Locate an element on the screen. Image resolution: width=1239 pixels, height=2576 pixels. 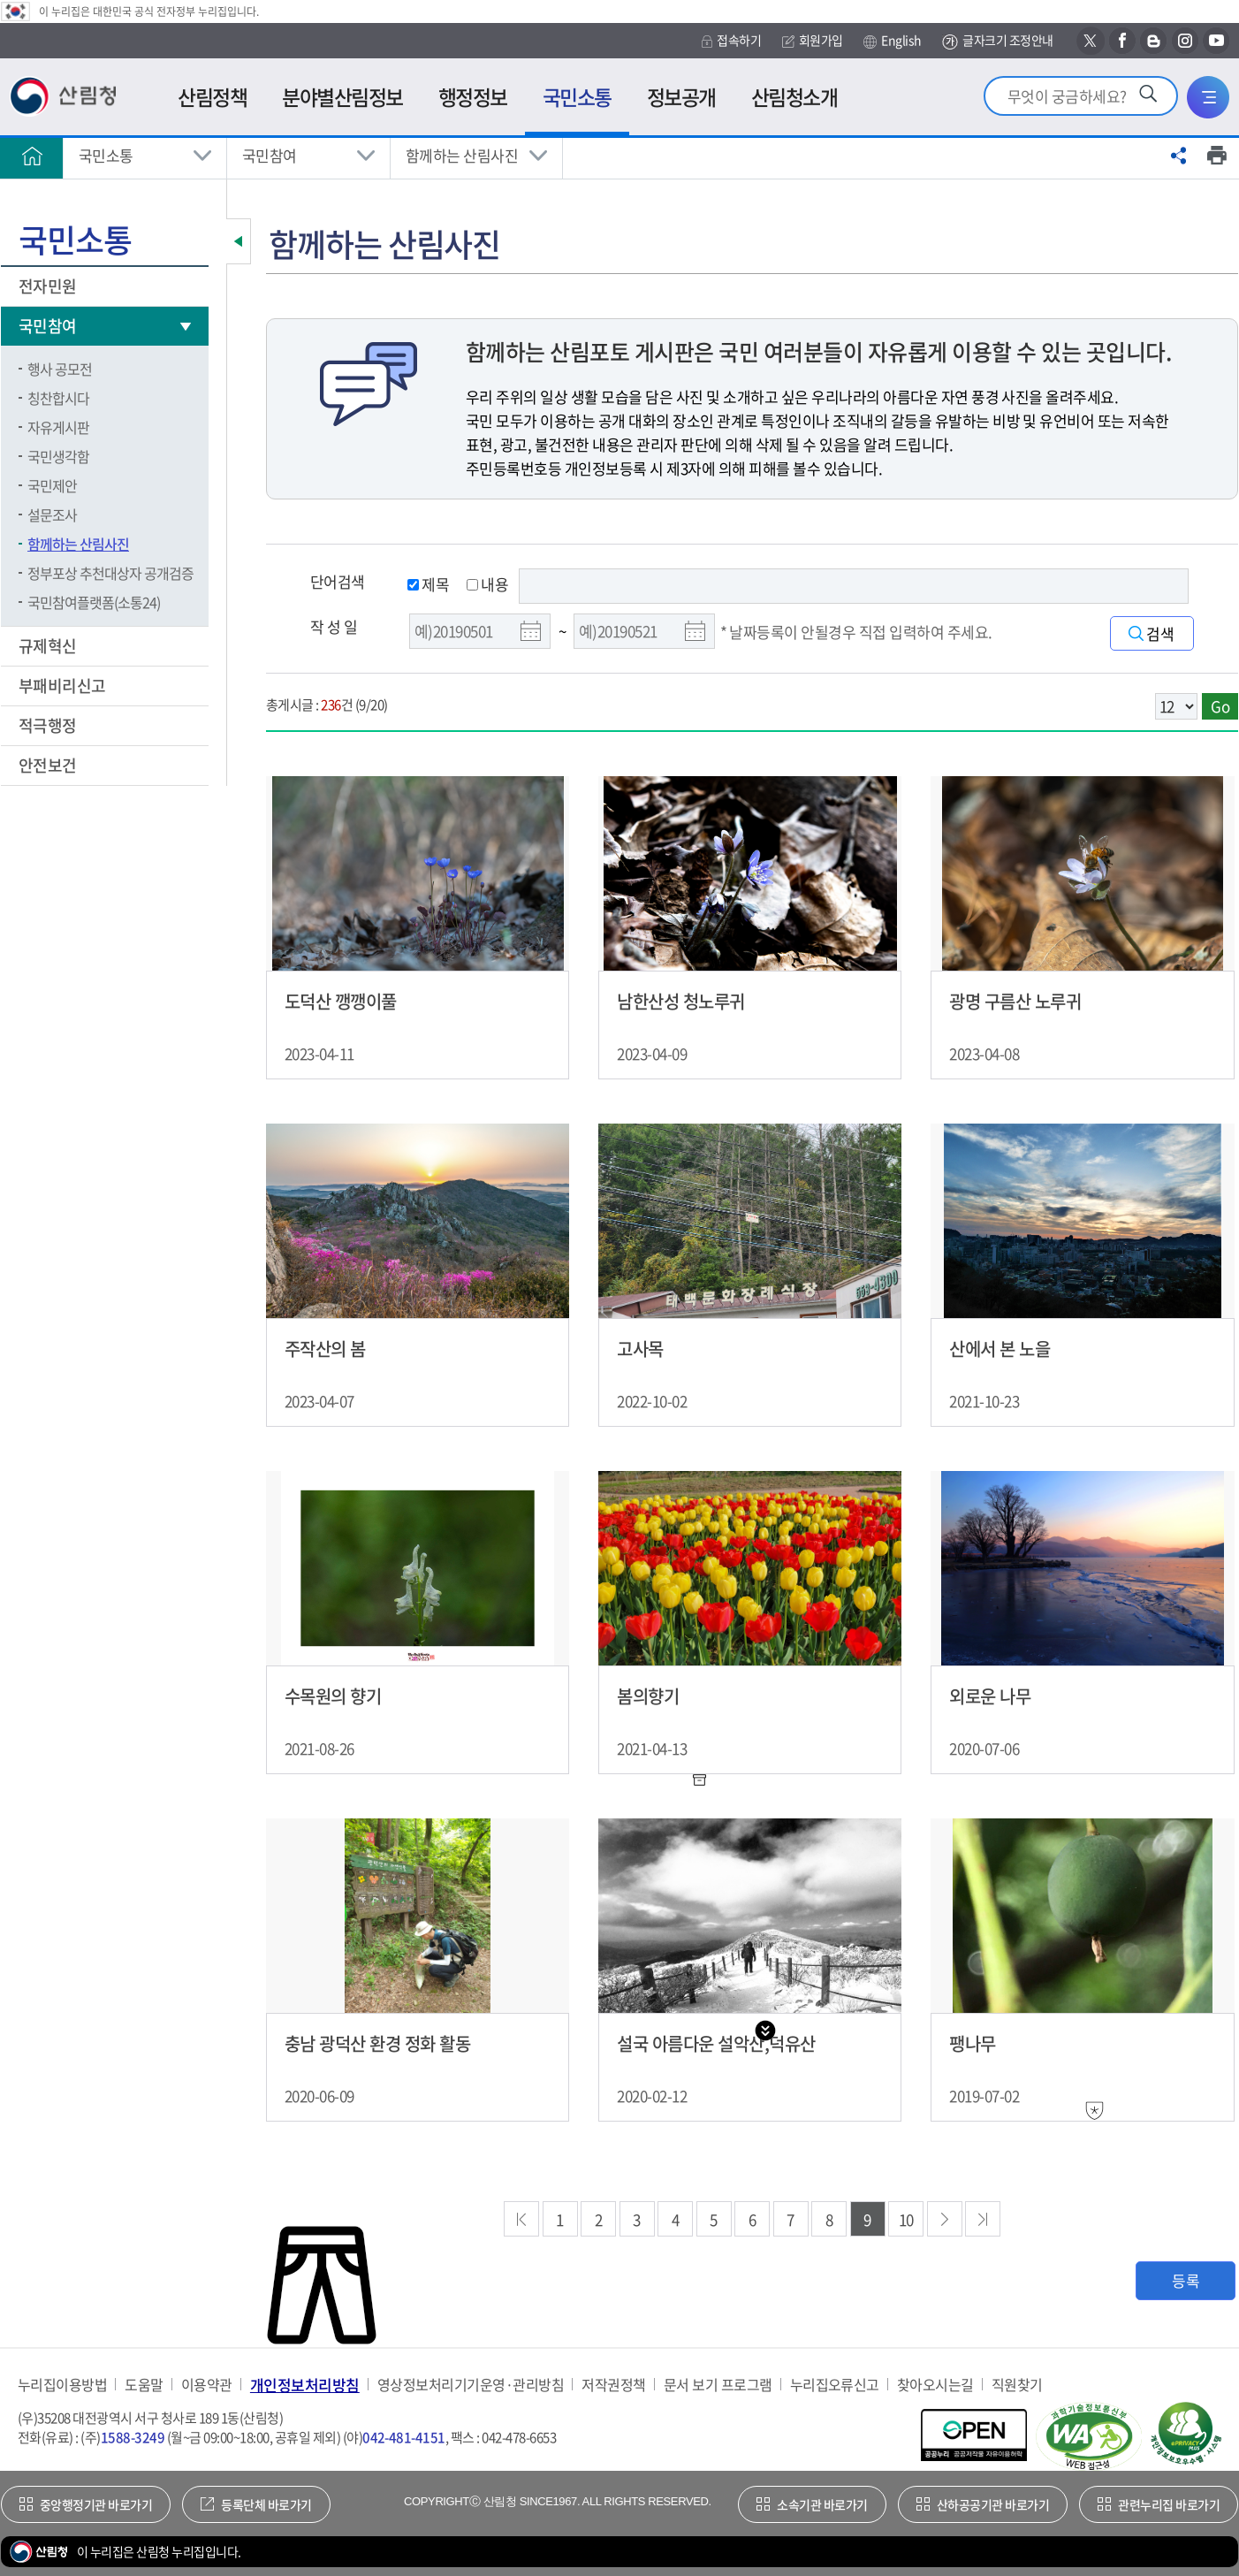
browse pants or bottoms in a clothing app is located at coordinates (322, 2285).